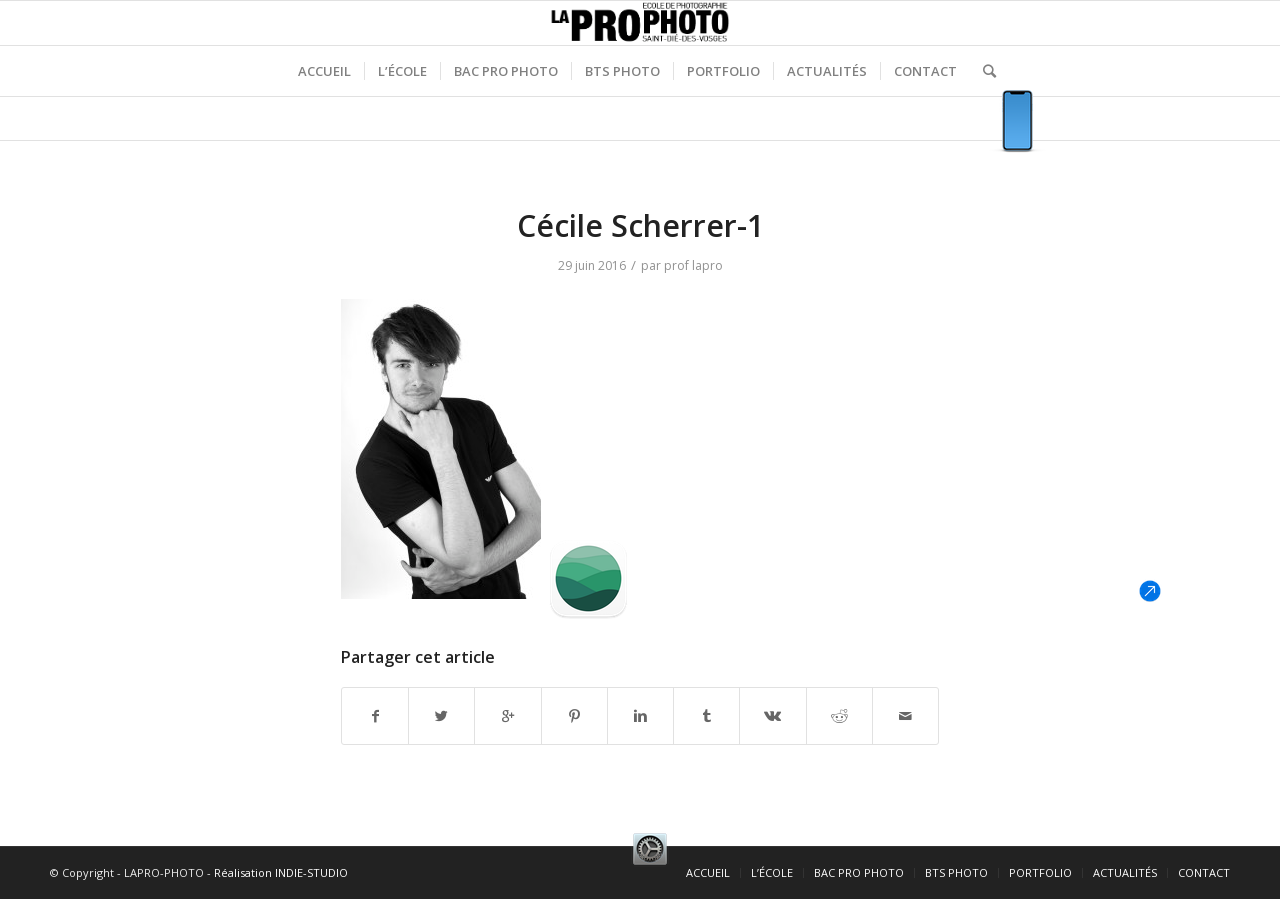 This screenshot has width=1280, height=899. I want to click on iPhone XR device icon for system identification, so click(1017, 121).